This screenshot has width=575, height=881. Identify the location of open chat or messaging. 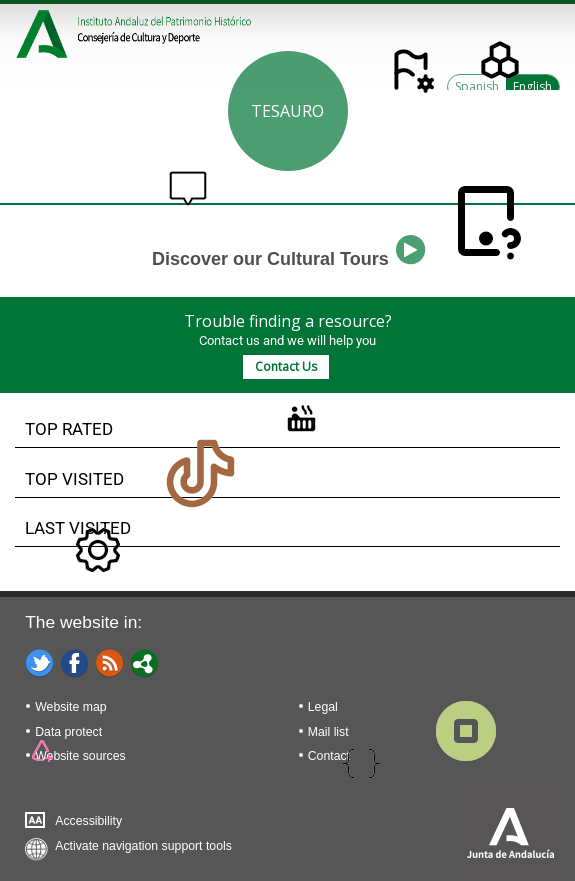
(188, 187).